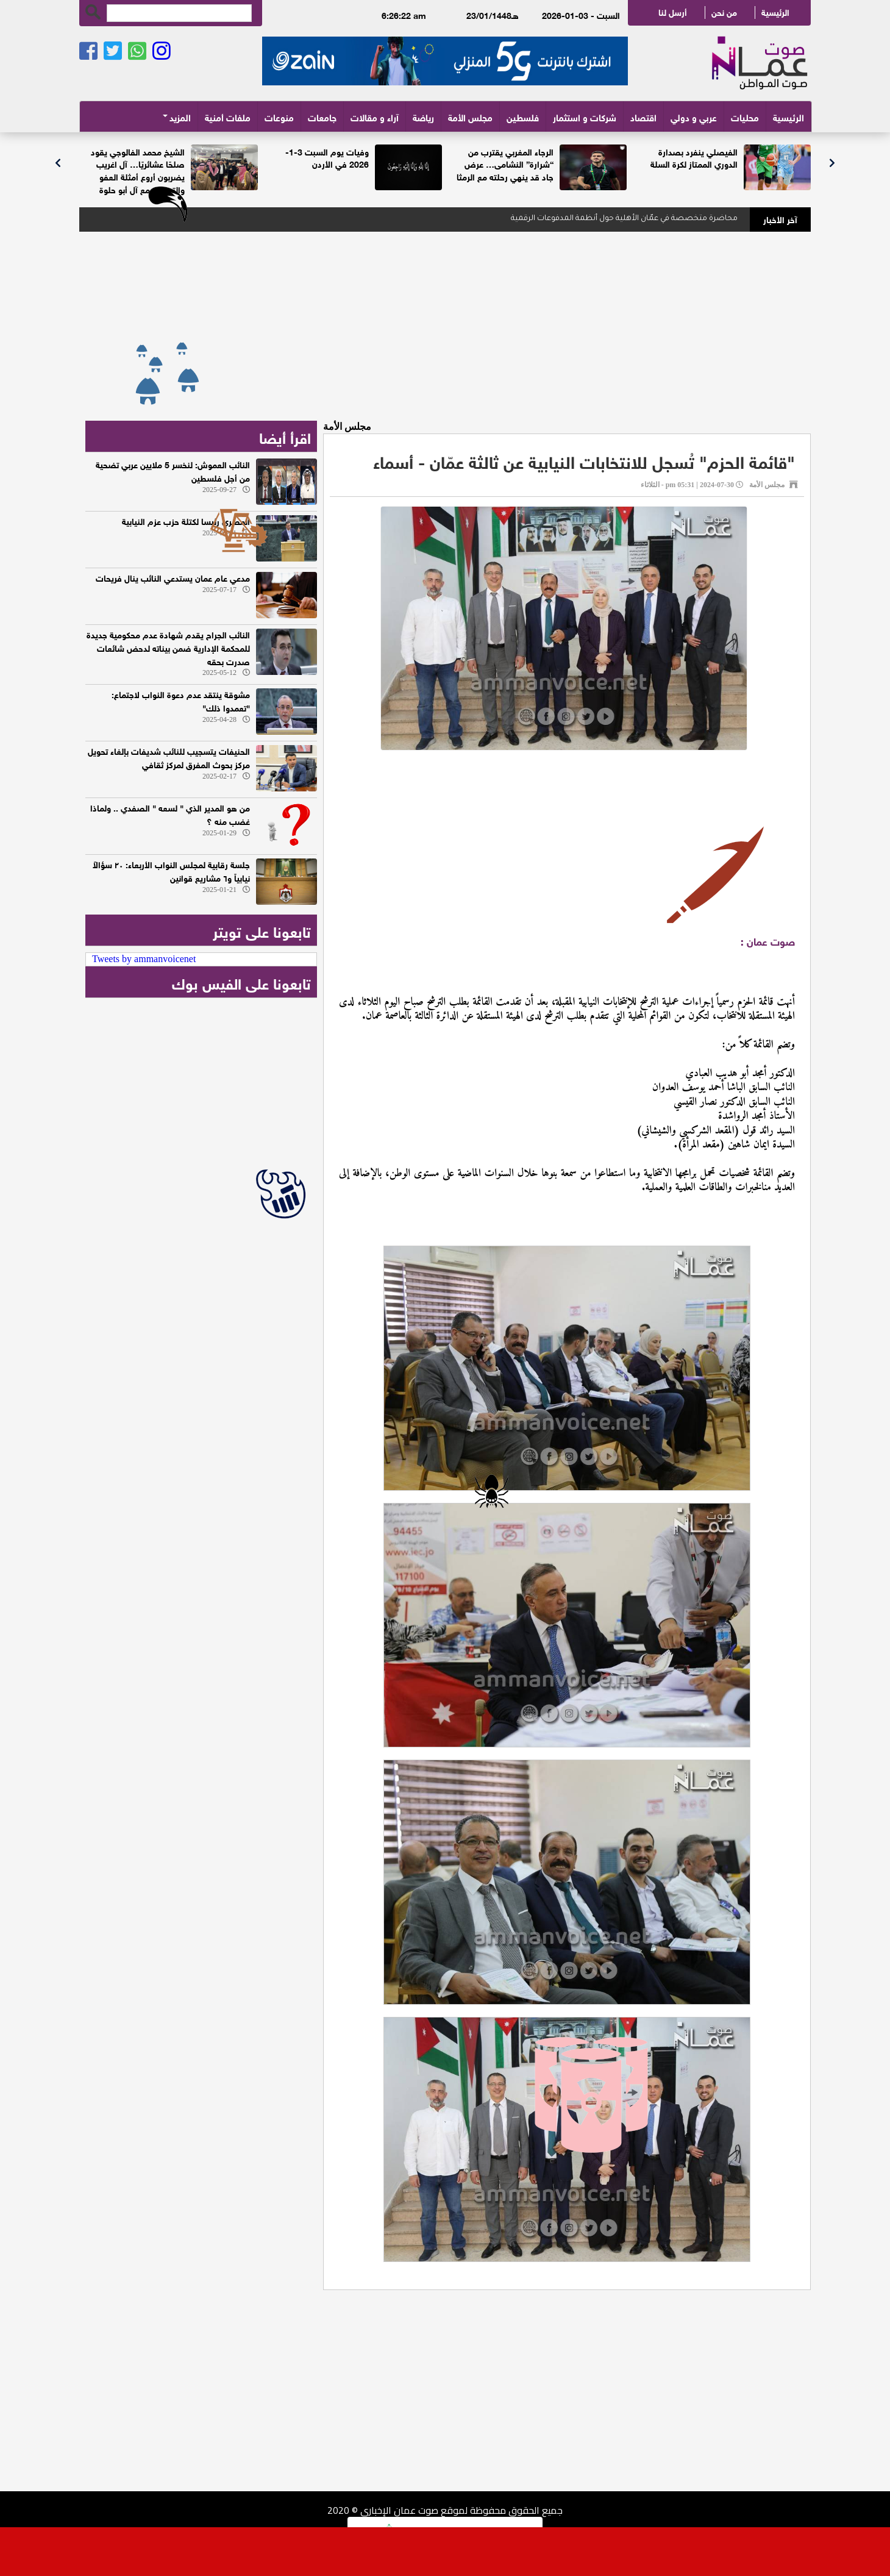 The image size is (890, 2576). What do you see at coordinates (716, 874) in the screenshot?
I see `select glaive weapon in game inventory` at bounding box center [716, 874].